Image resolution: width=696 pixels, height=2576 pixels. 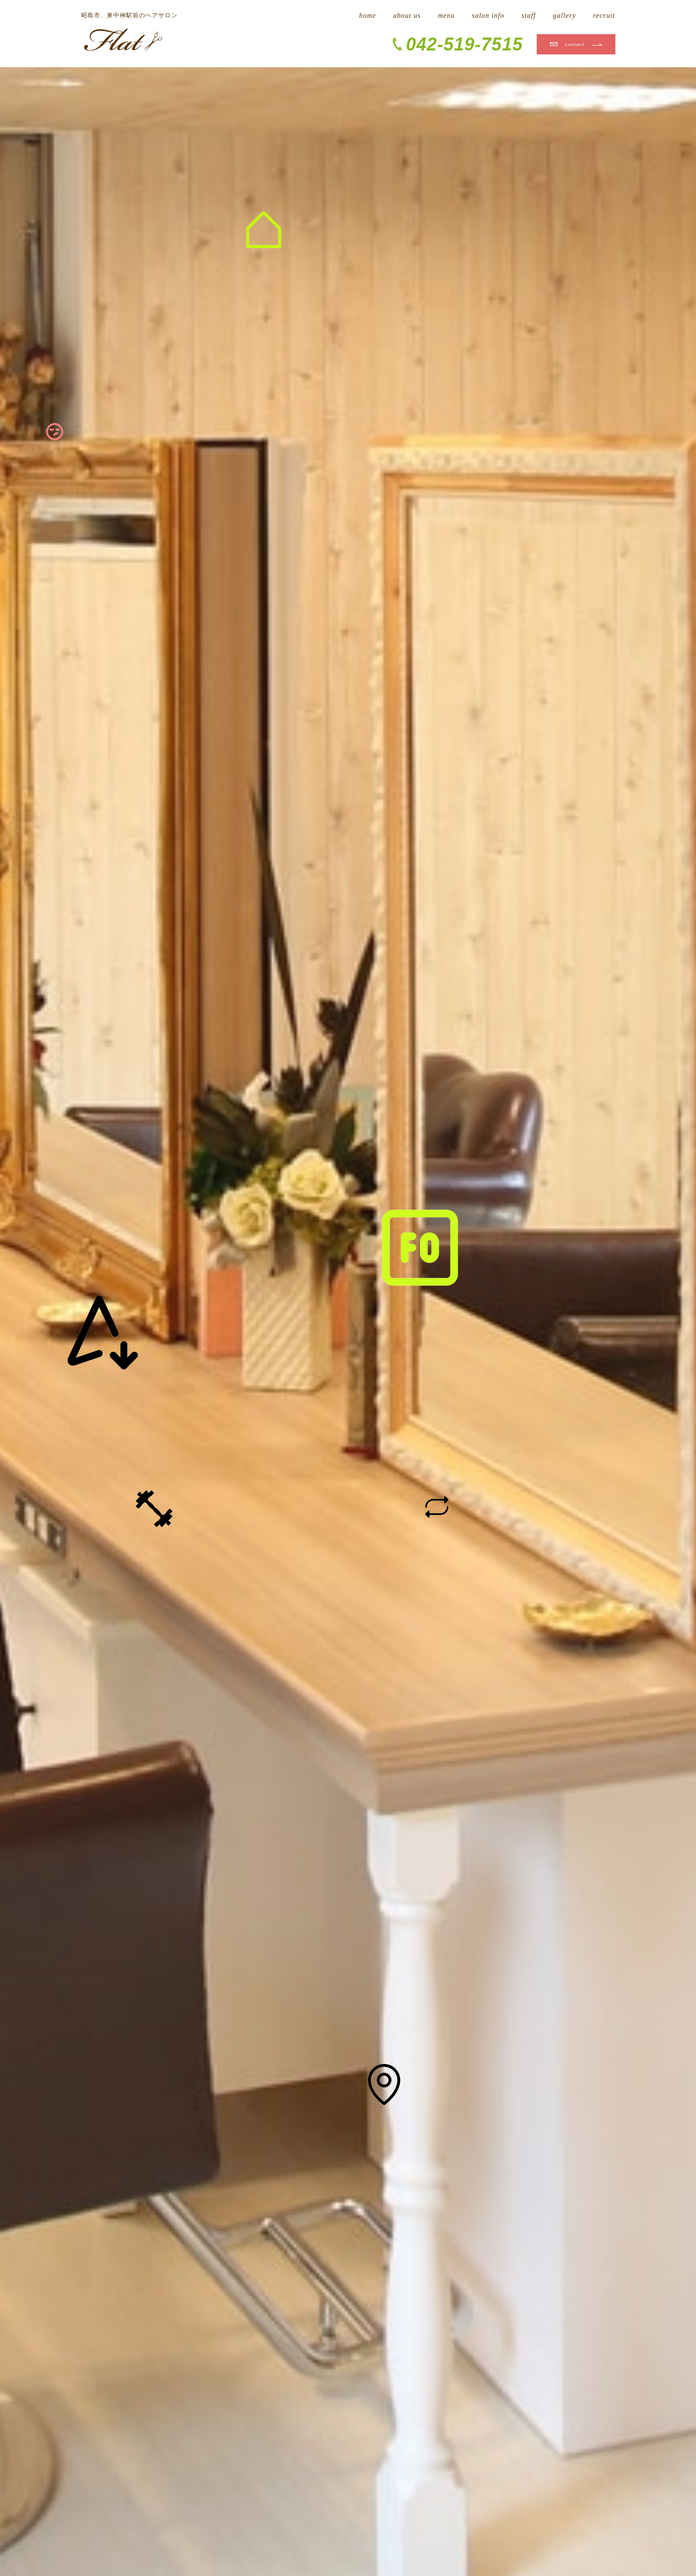 I want to click on enable repeat mode for media playback, so click(x=437, y=1507).